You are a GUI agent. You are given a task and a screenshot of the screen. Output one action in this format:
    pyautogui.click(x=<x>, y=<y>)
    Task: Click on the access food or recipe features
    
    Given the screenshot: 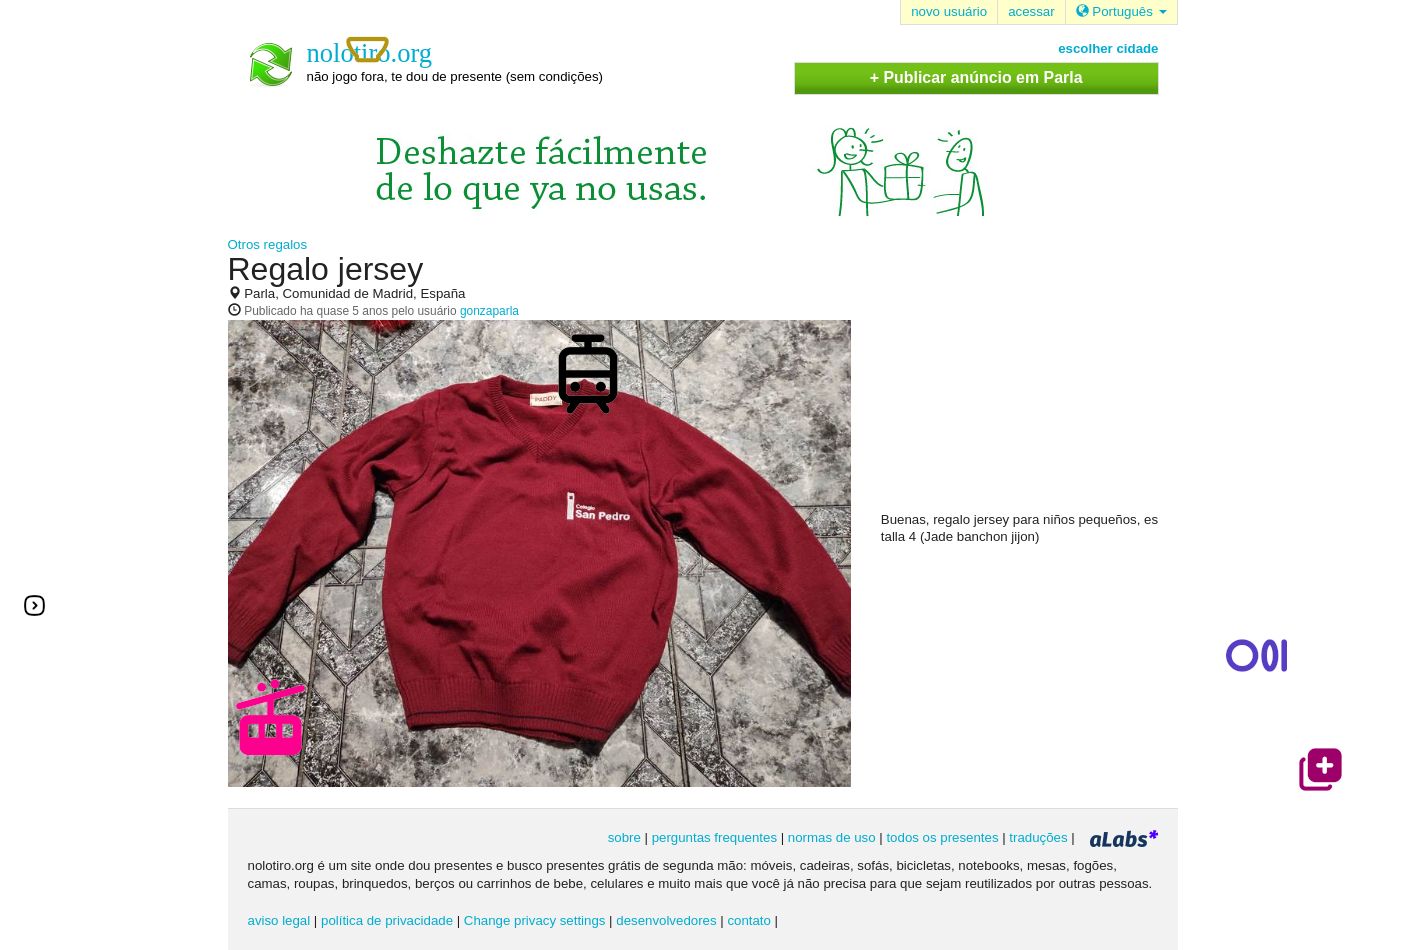 What is the action you would take?
    pyautogui.click(x=367, y=47)
    